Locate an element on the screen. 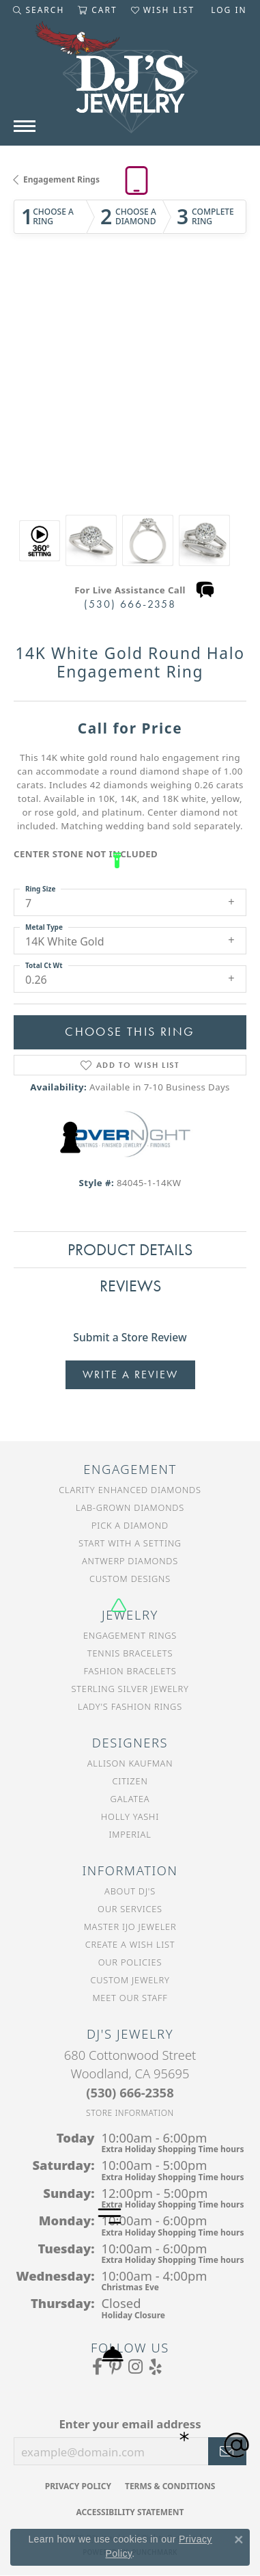 The height and width of the screenshot is (2576, 260). play or start media content is located at coordinates (119, 1605).